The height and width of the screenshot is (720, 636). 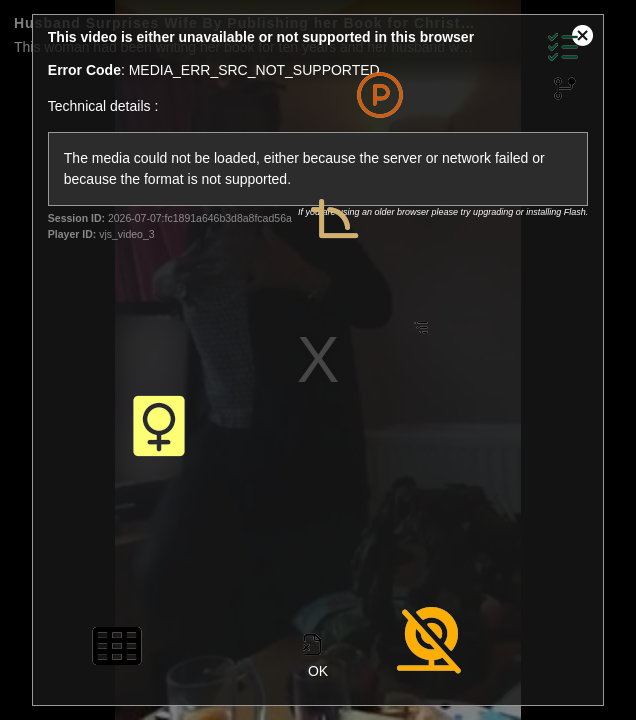 I want to click on view hierarchical list or tree structure, so click(x=420, y=327).